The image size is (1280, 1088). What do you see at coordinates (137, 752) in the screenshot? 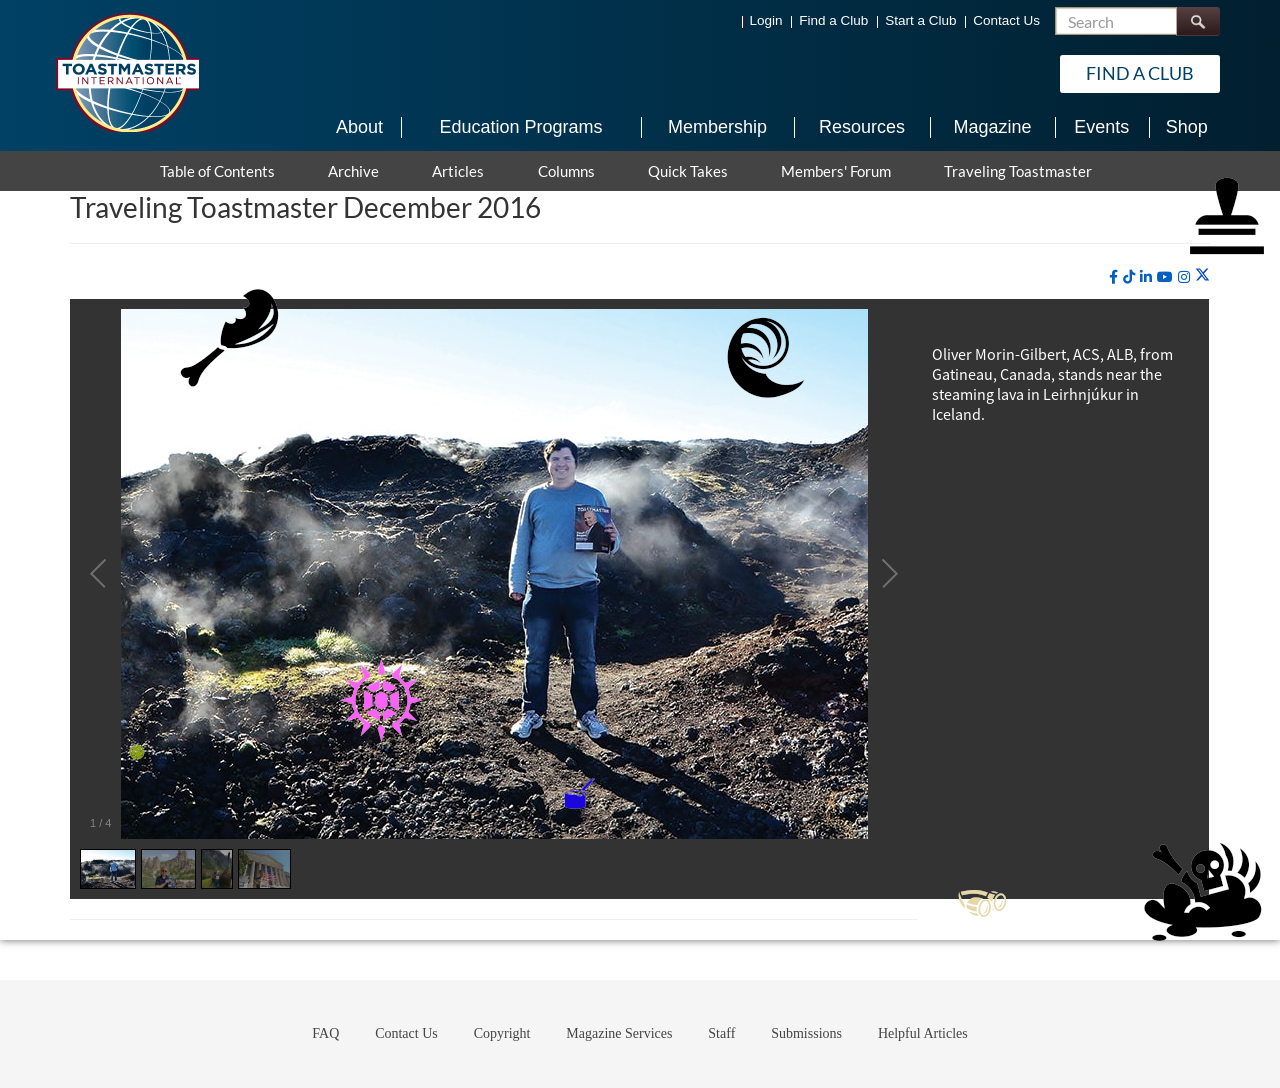
I see `stone or boulder game element` at bounding box center [137, 752].